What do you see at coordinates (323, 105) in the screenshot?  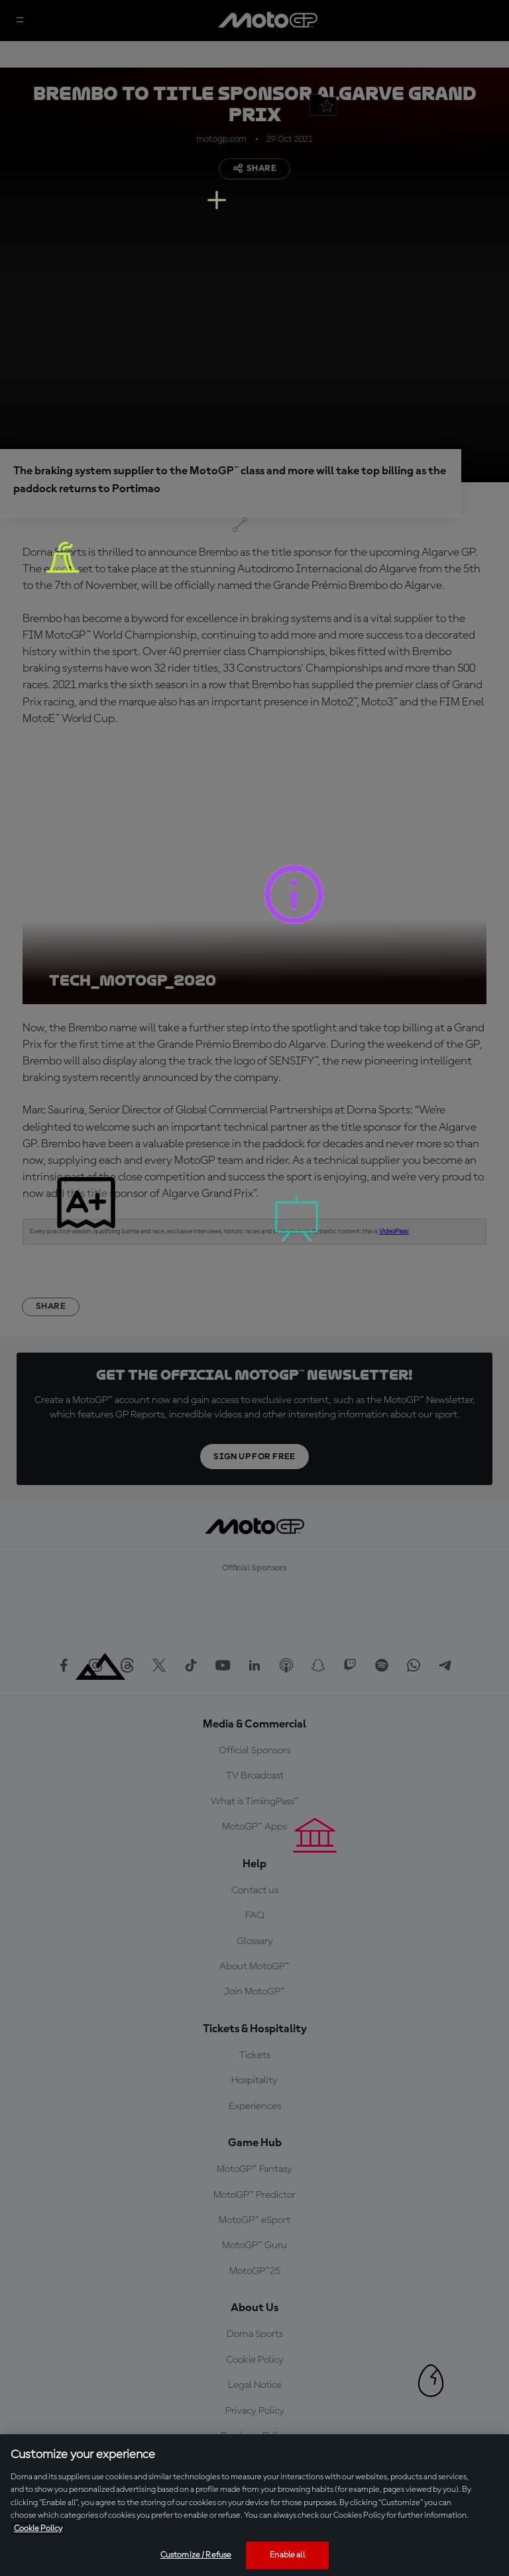 I see `access your starred or favorite files` at bounding box center [323, 105].